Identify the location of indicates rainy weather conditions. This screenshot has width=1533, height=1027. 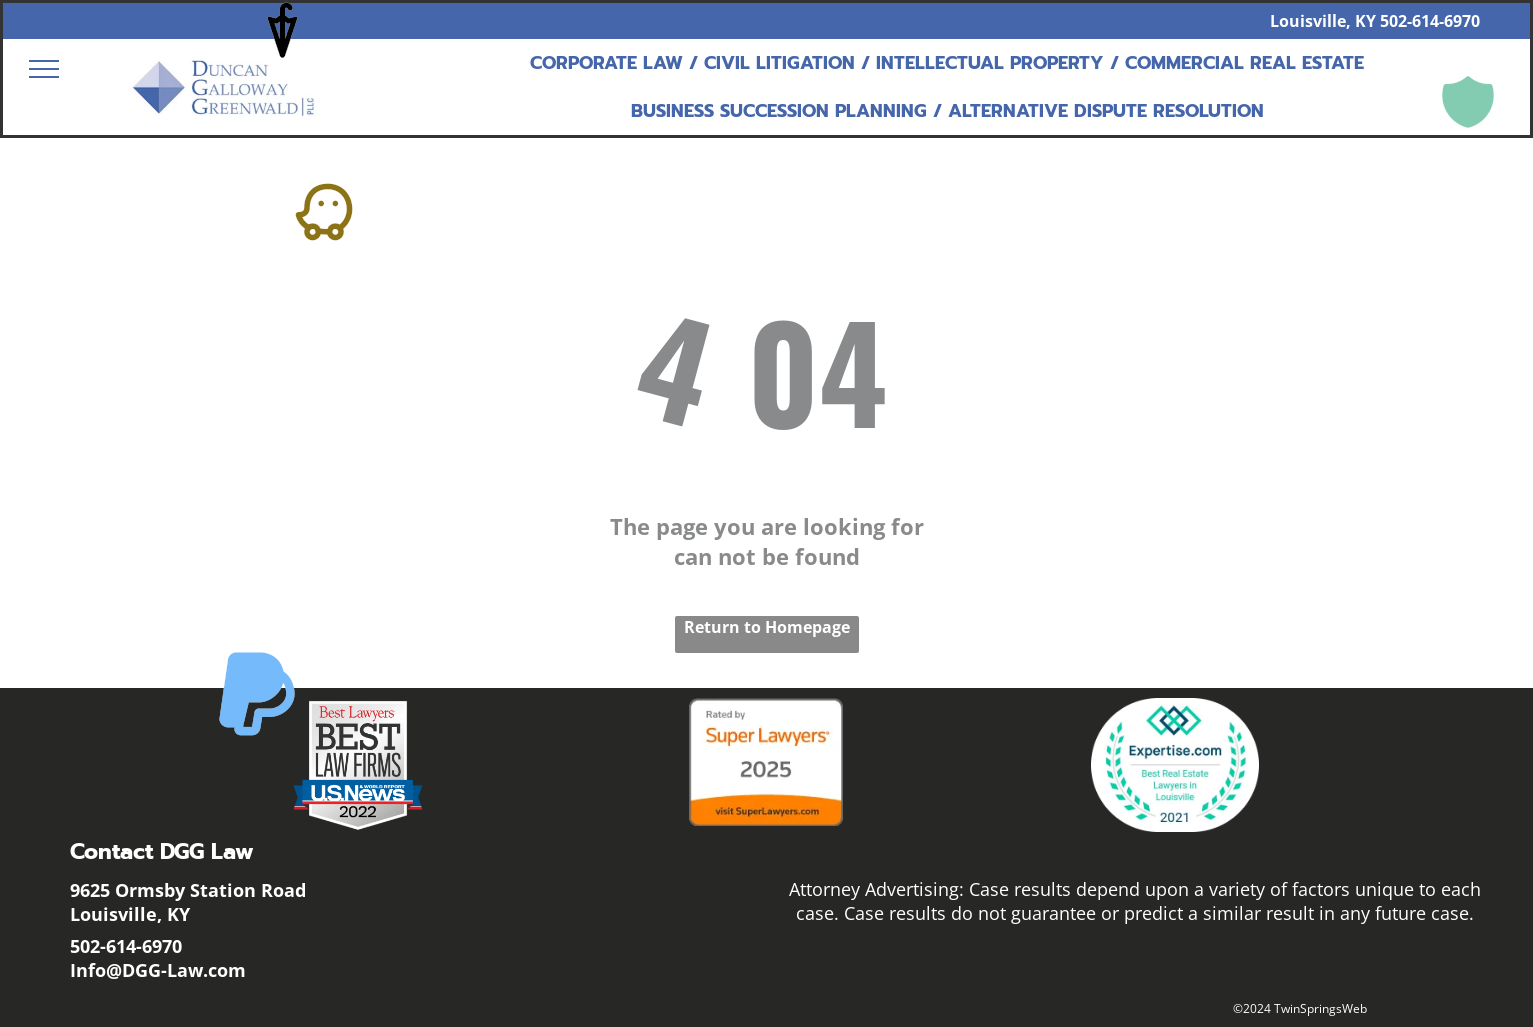
(282, 31).